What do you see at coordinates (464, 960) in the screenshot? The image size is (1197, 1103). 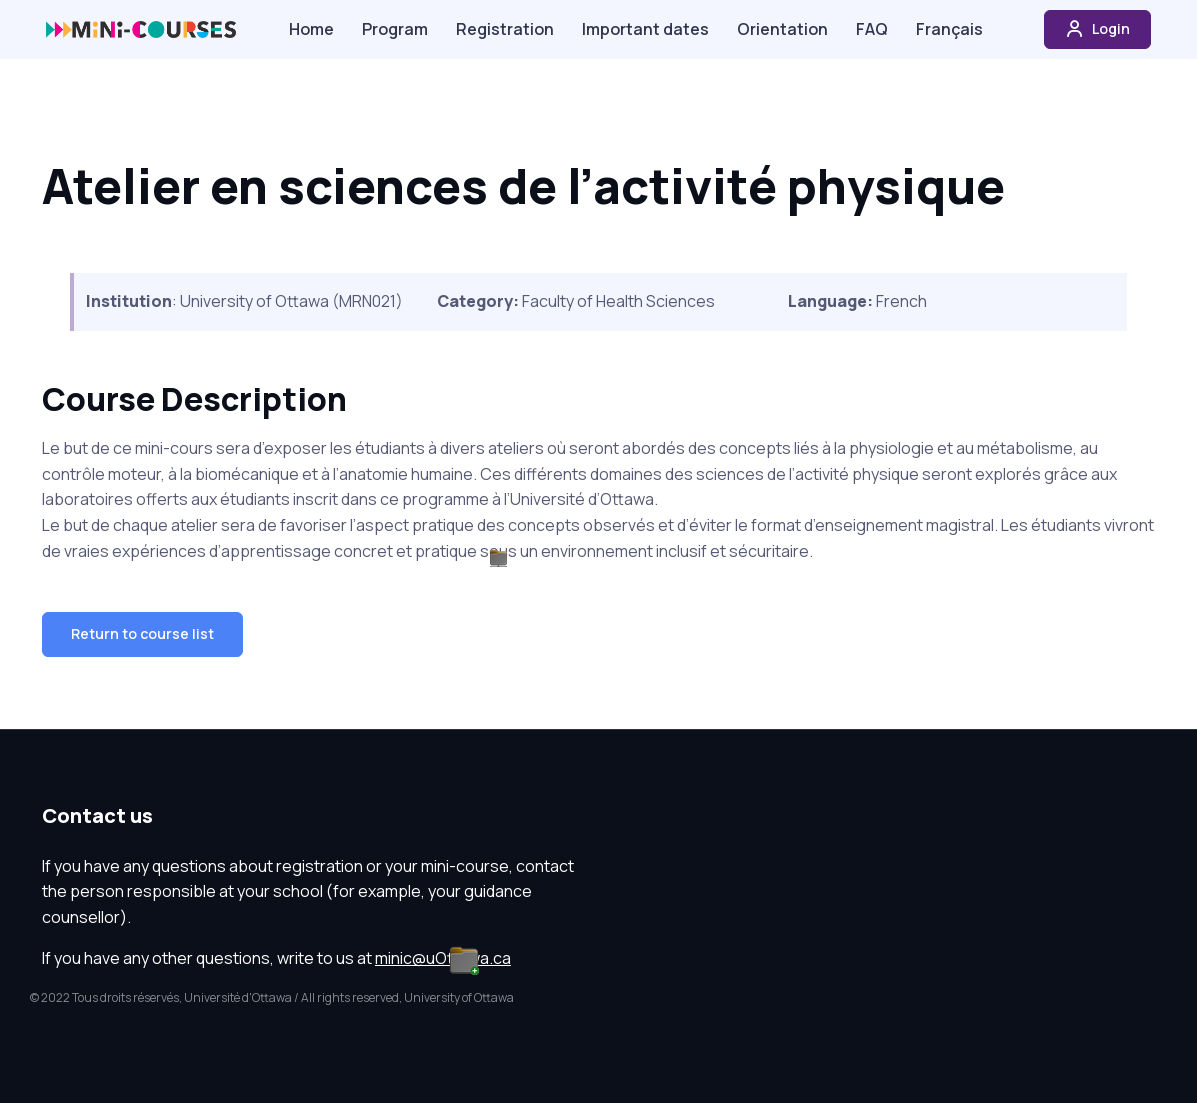 I see `create a new folder` at bounding box center [464, 960].